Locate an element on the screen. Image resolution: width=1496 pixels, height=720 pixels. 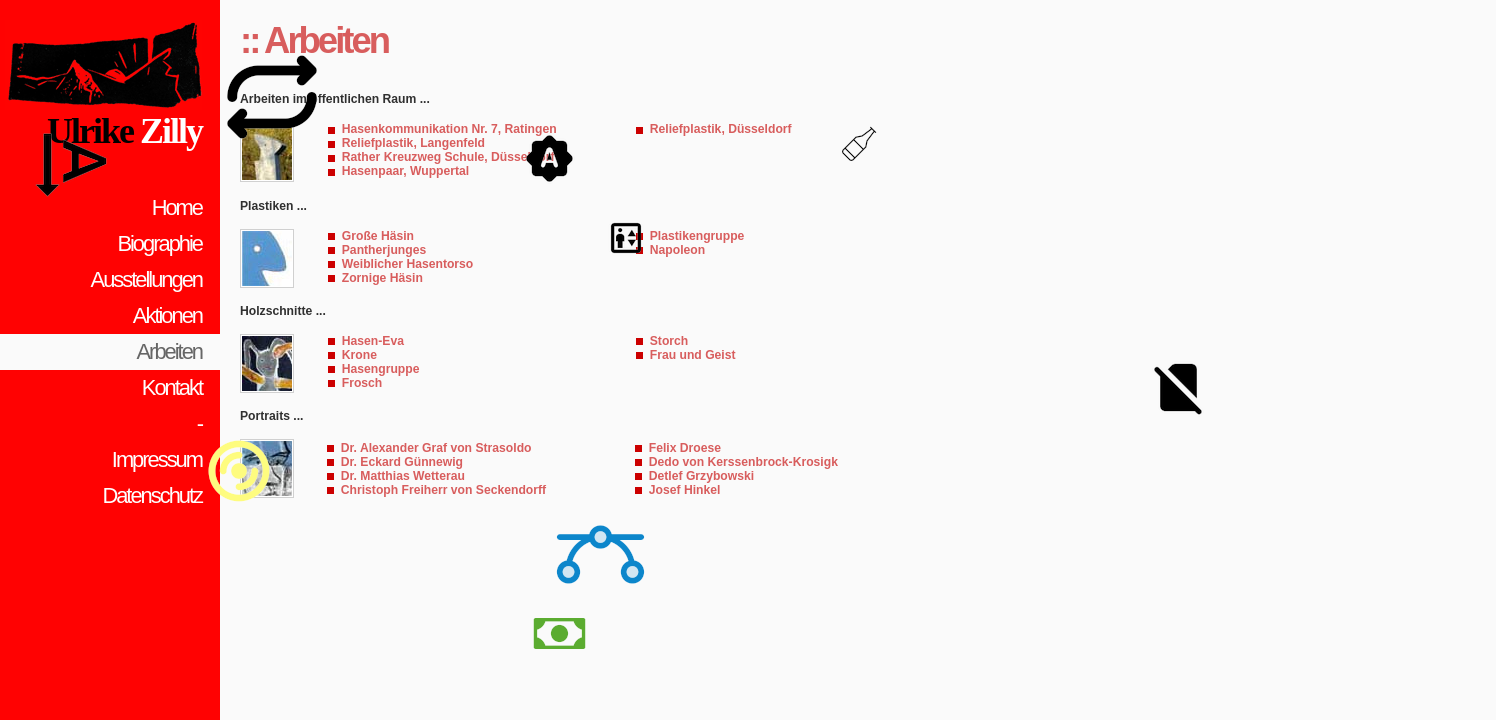
enable repeat or loop playback is located at coordinates (272, 97).